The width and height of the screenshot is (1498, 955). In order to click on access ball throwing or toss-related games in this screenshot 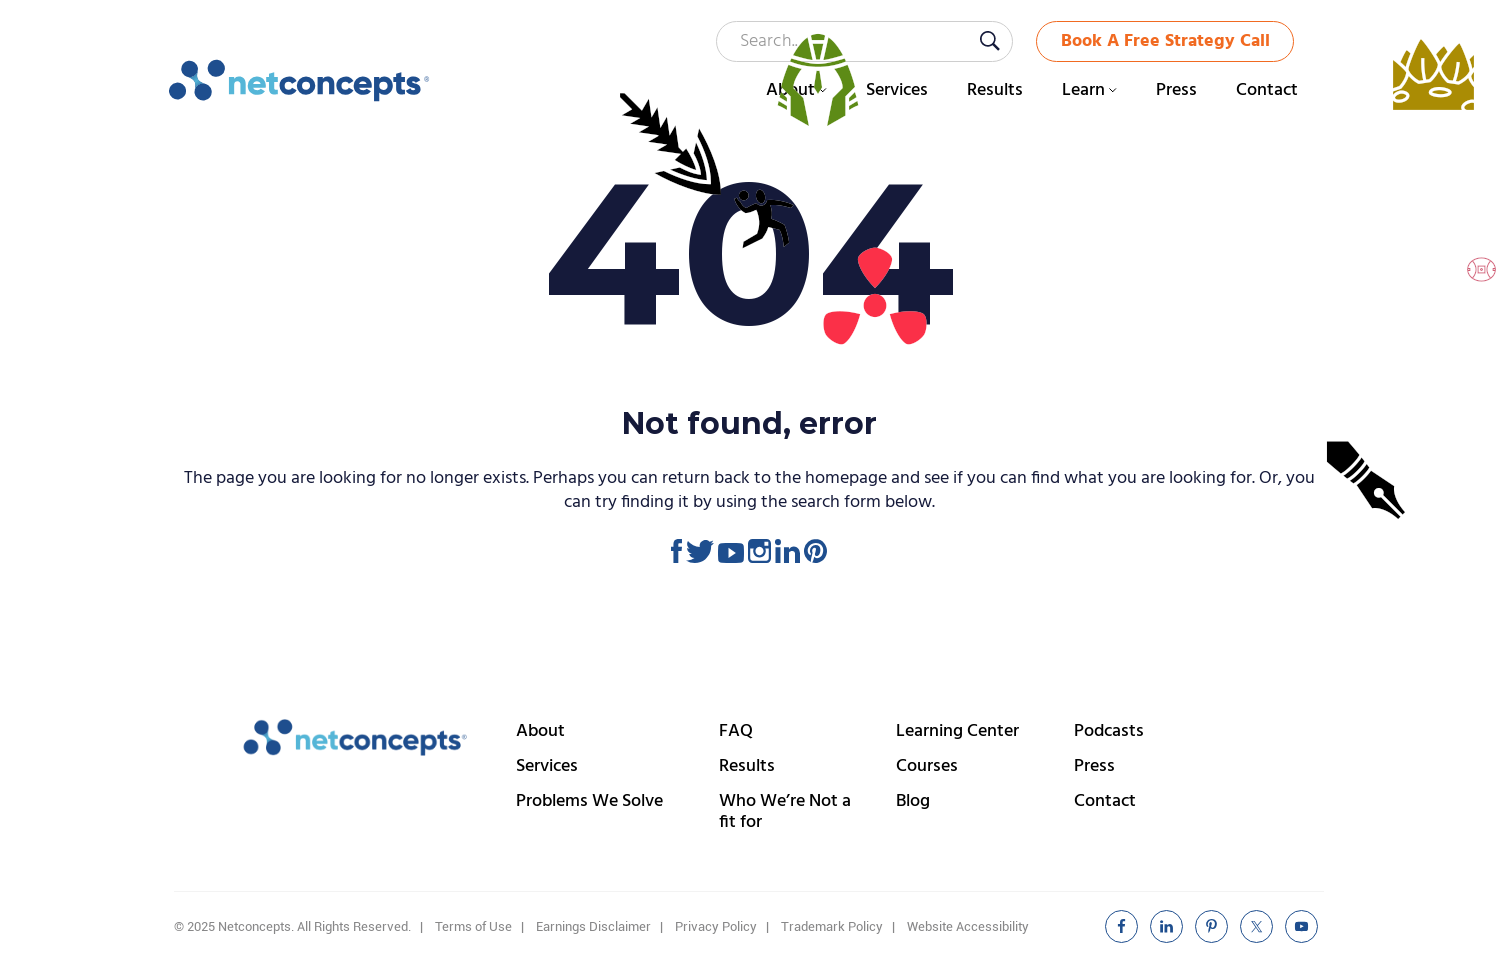, I will do `click(764, 219)`.